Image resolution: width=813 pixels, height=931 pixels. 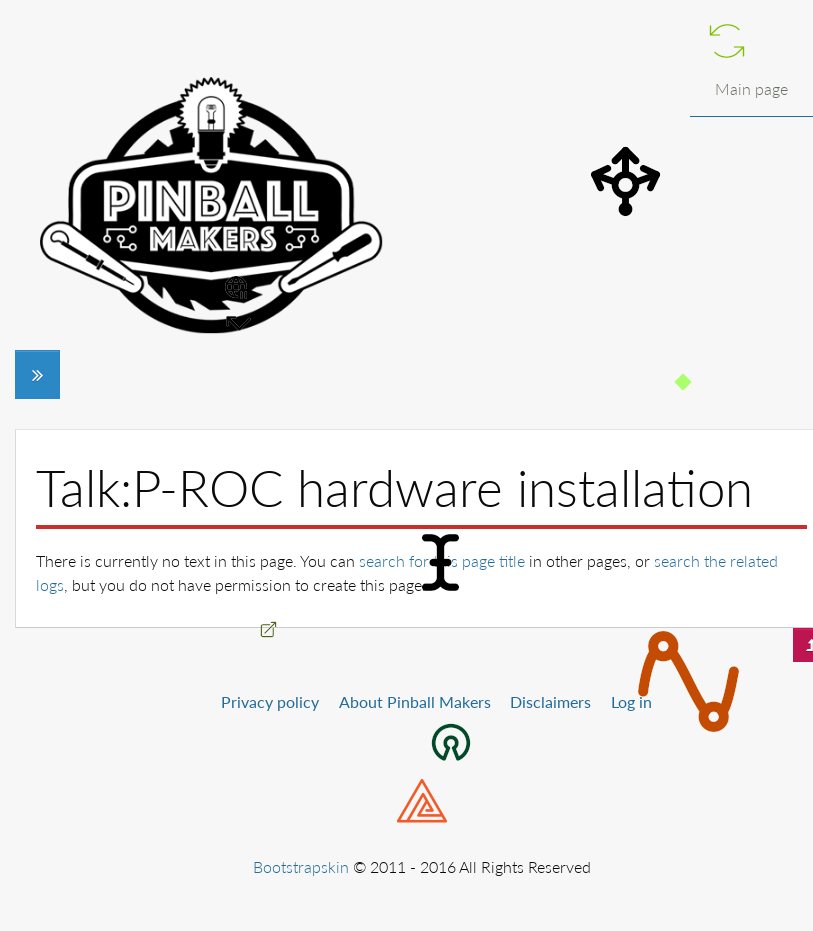 I want to click on configure load balancer settings, so click(x=625, y=181).